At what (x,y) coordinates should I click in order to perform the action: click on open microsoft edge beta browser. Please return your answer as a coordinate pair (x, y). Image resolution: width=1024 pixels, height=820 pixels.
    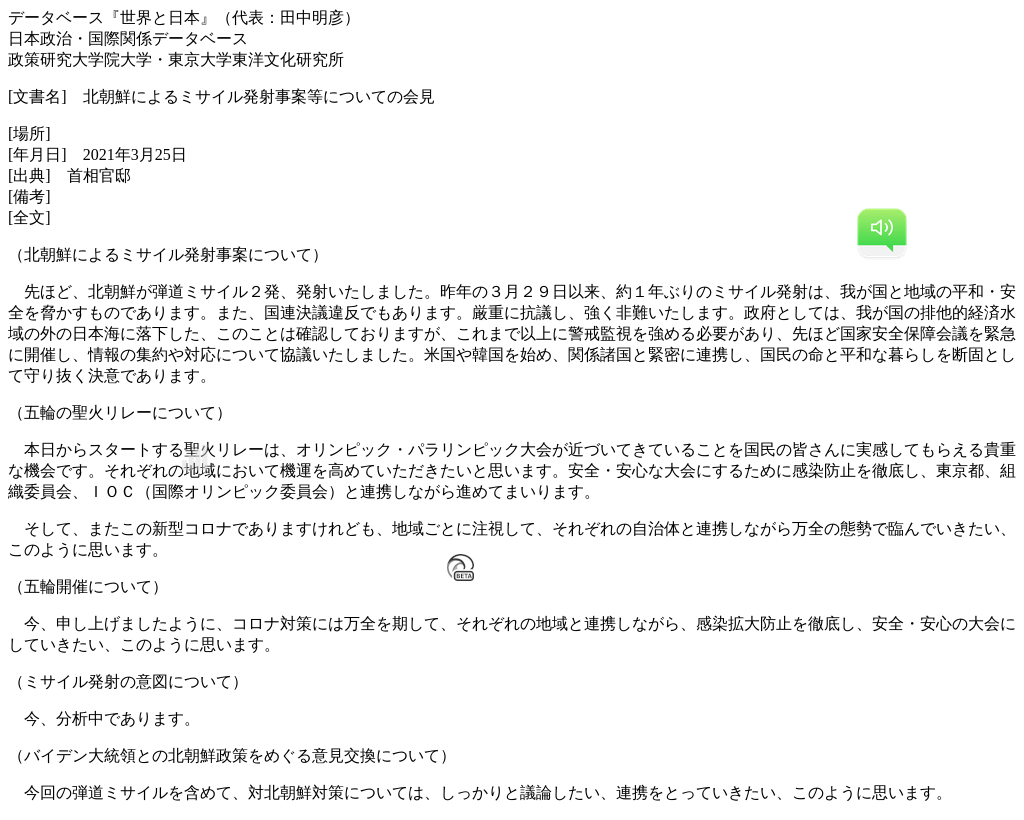
    Looking at the image, I should click on (460, 567).